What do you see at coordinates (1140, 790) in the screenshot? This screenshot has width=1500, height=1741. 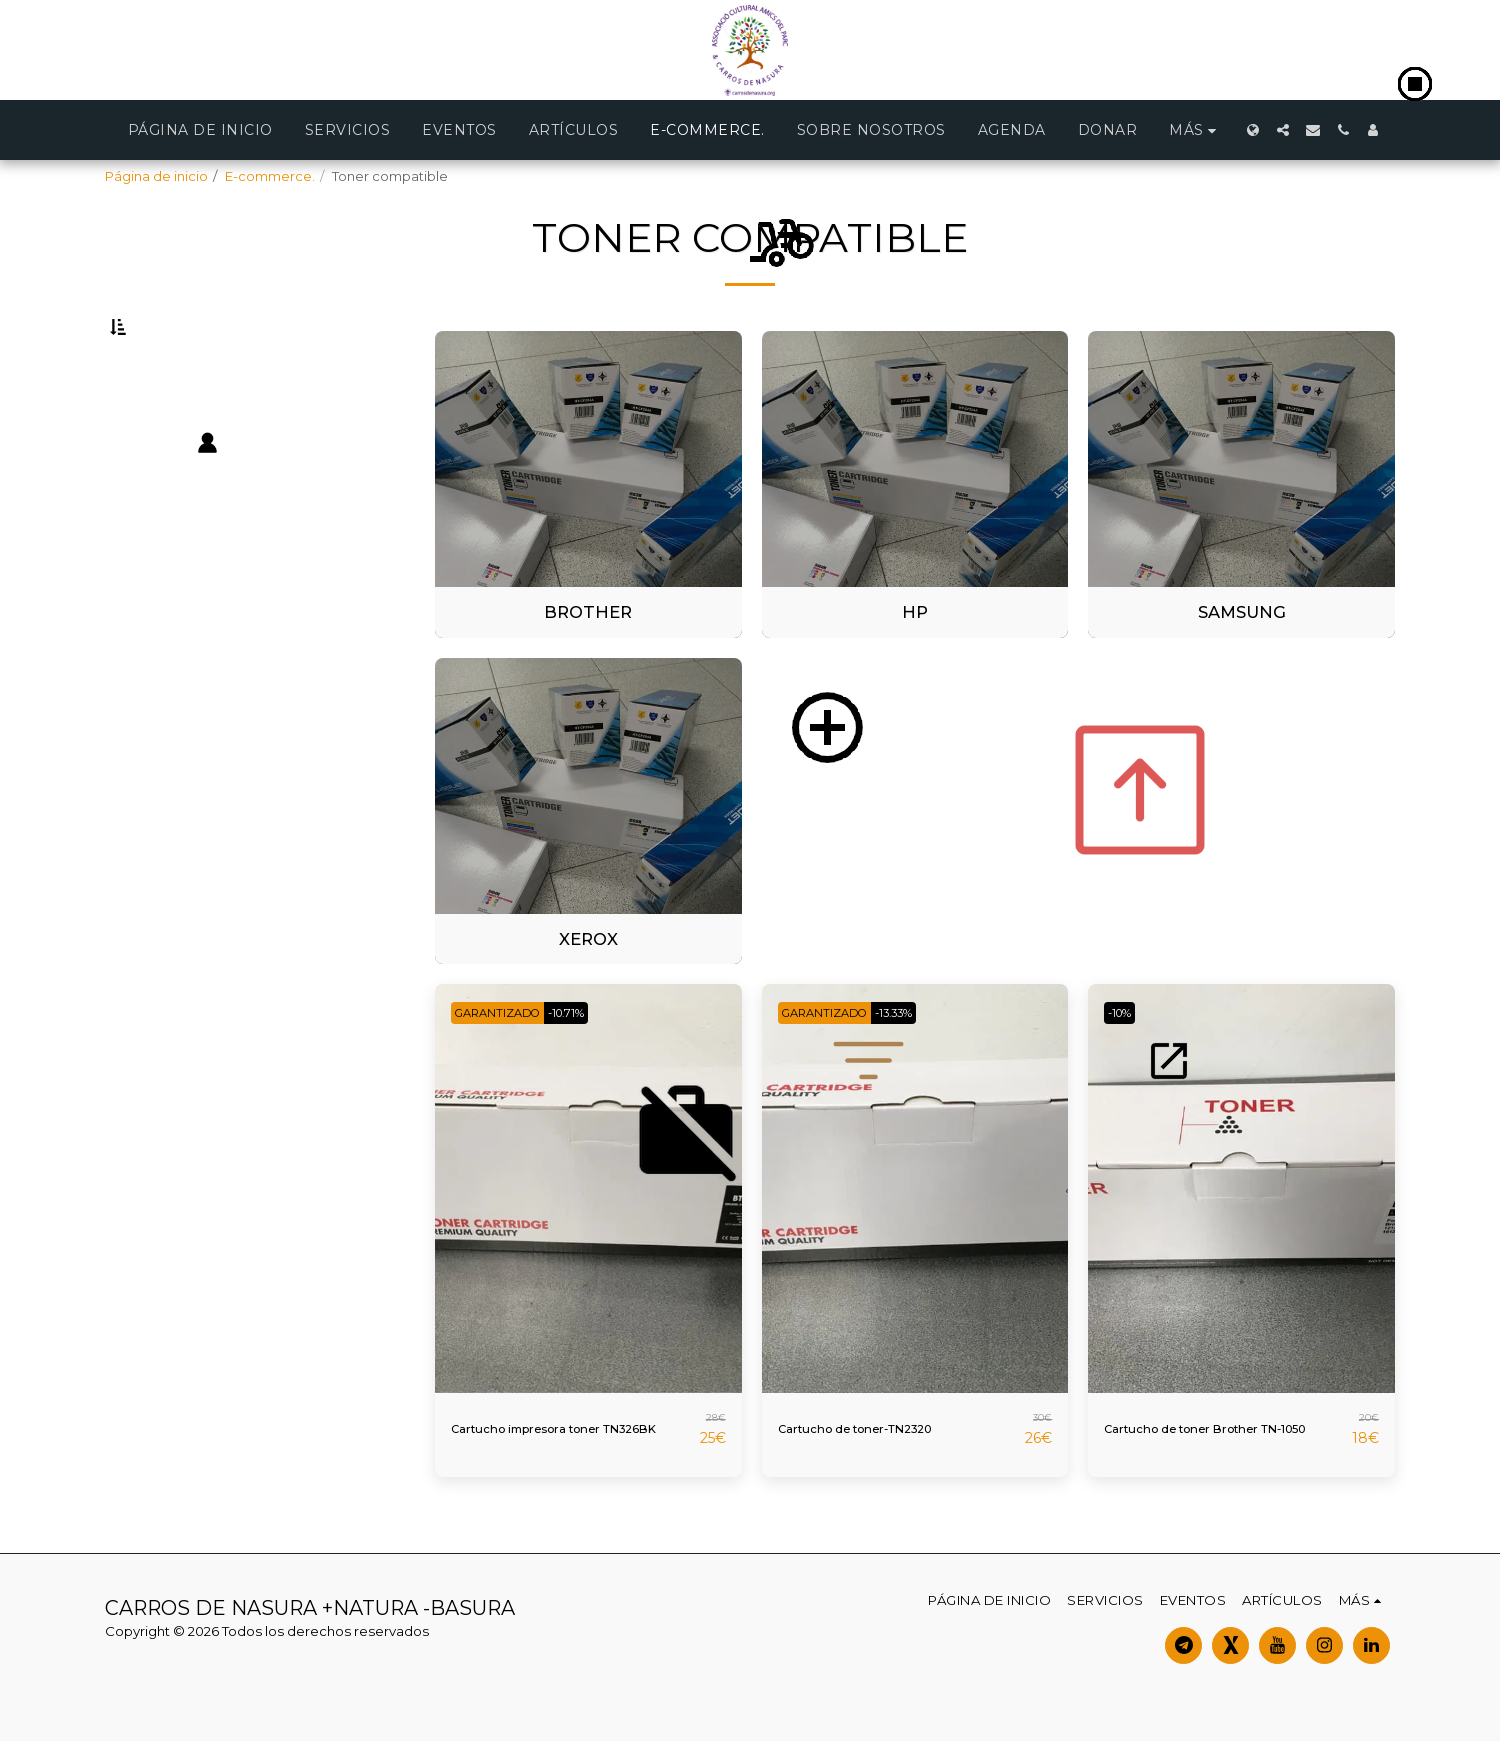 I see `upload a file or content` at bounding box center [1140, 790].